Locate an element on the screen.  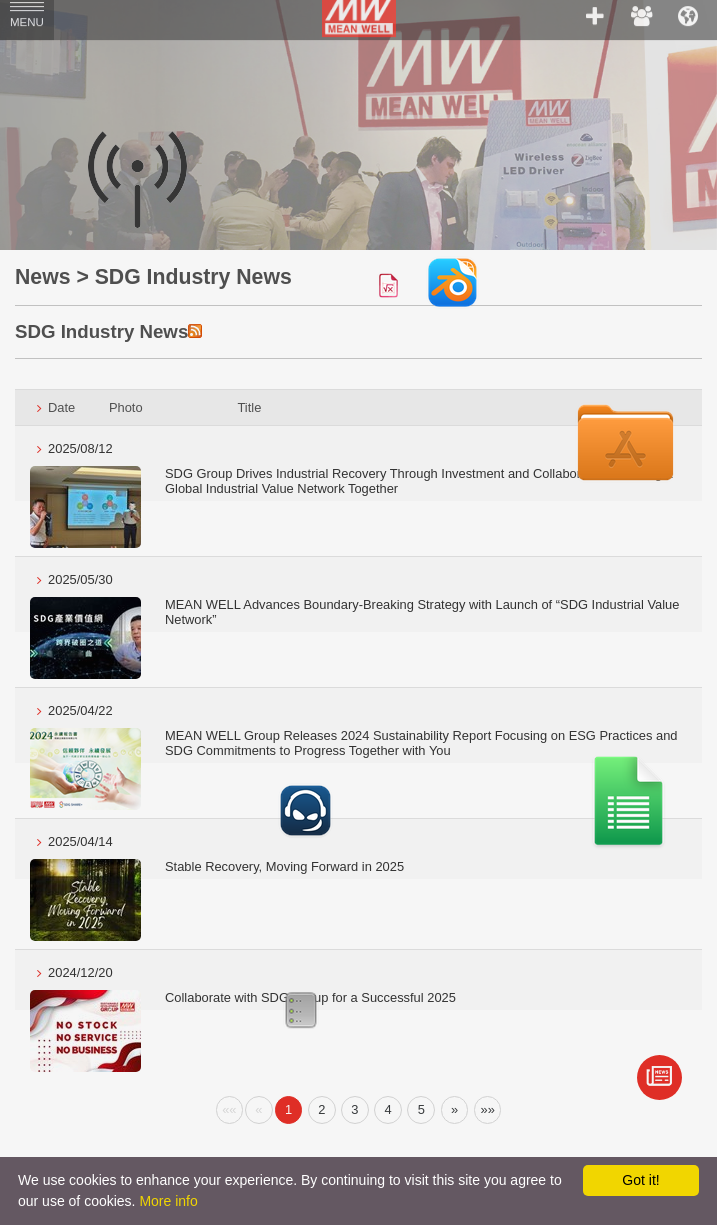
google forms file or document is located at coordinates (628, 802).